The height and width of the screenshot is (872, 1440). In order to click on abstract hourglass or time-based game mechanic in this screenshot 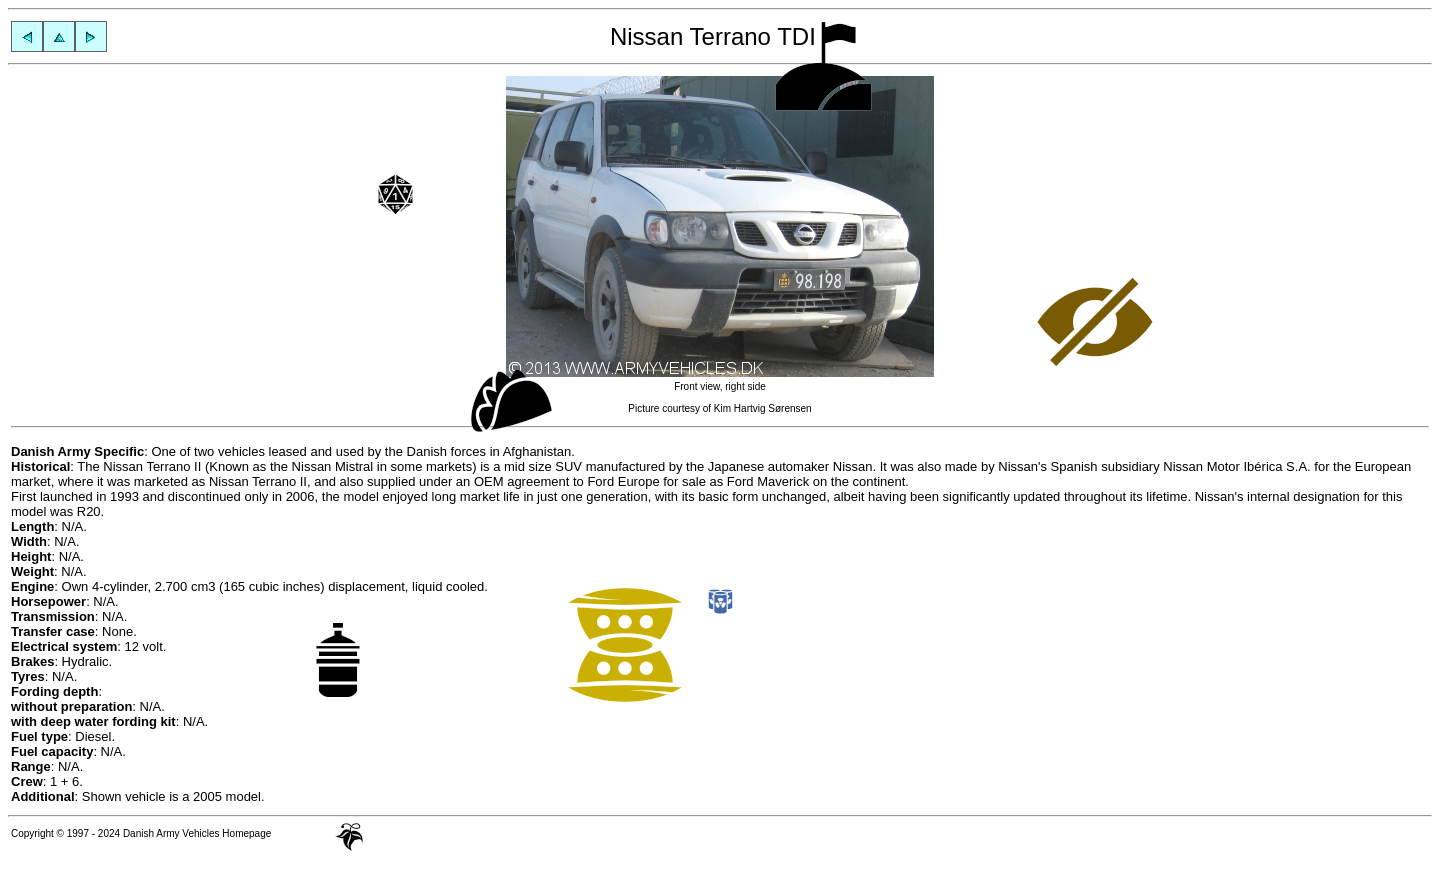, I will do `click(625, 645)`.